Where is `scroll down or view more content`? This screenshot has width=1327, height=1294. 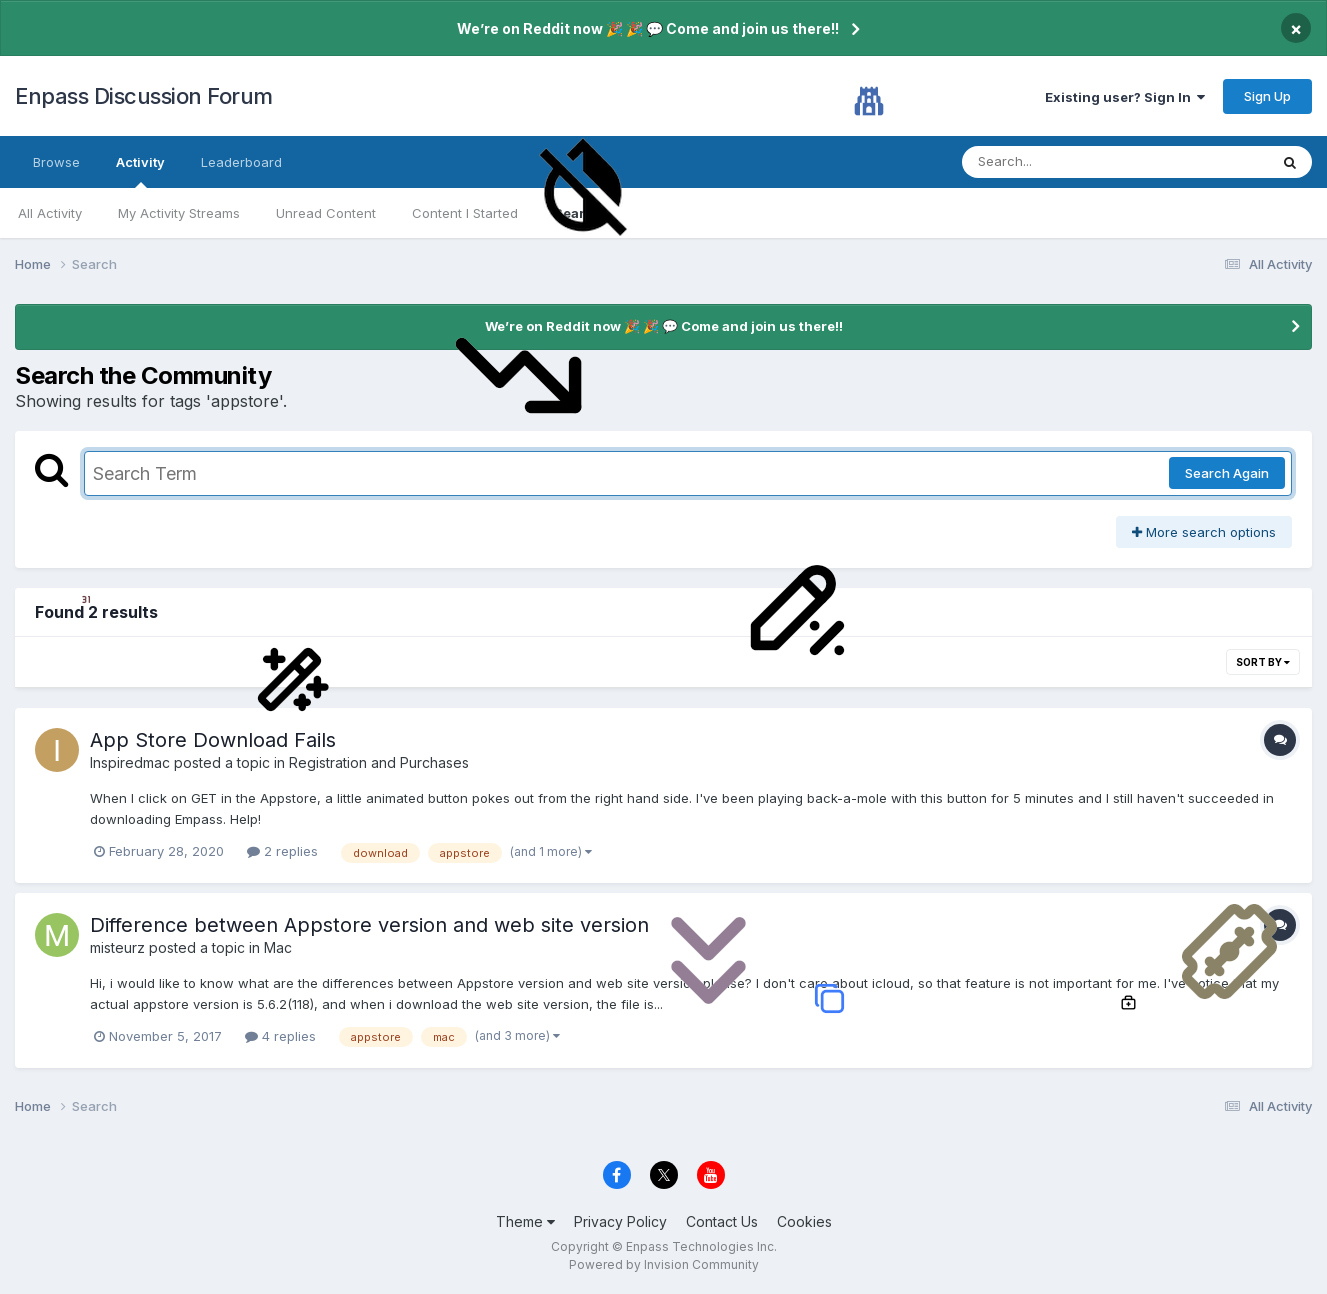 scroll down or view more content is located at coordinates (708, 960).